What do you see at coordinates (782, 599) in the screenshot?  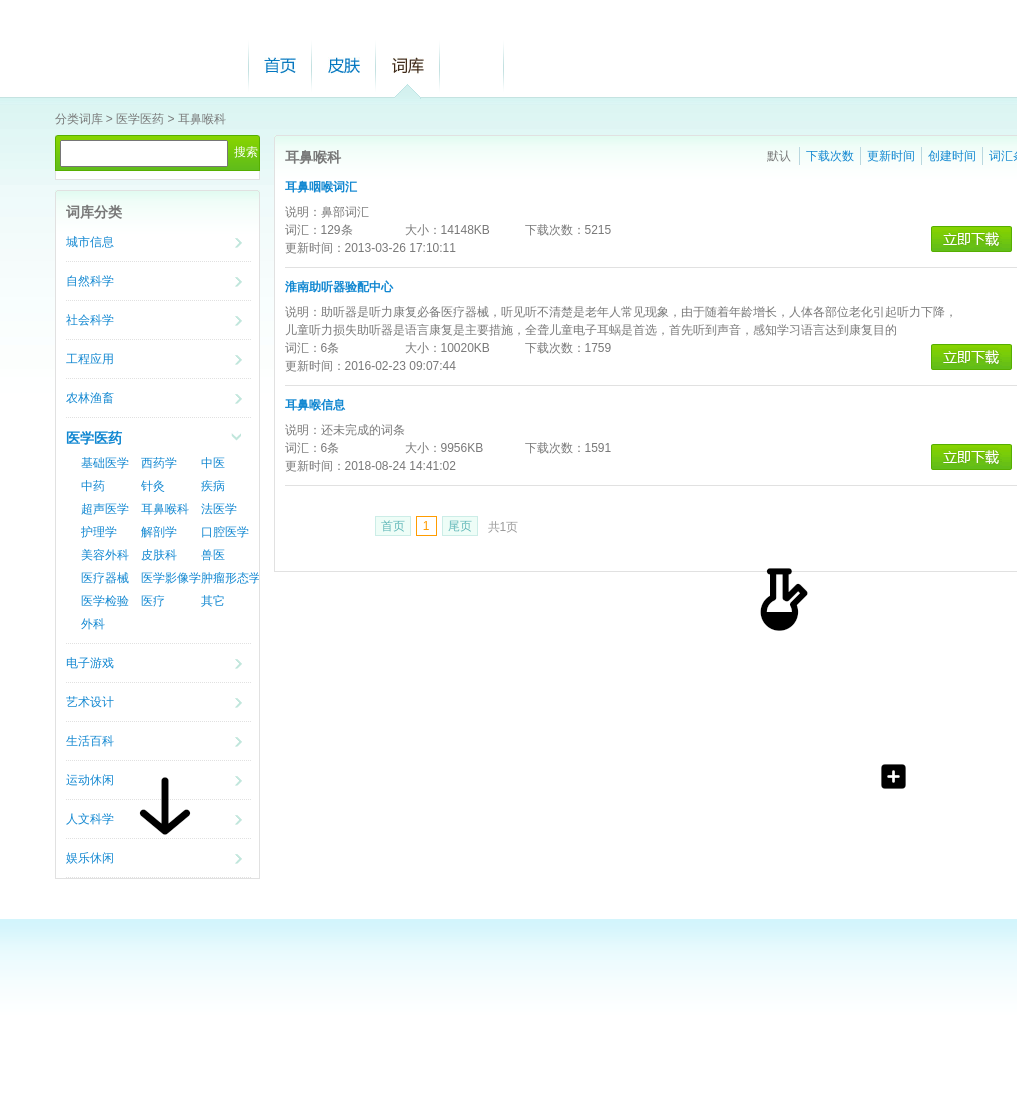 I see `access smoking or cannabis-related content` at bounding box center [782, 599].